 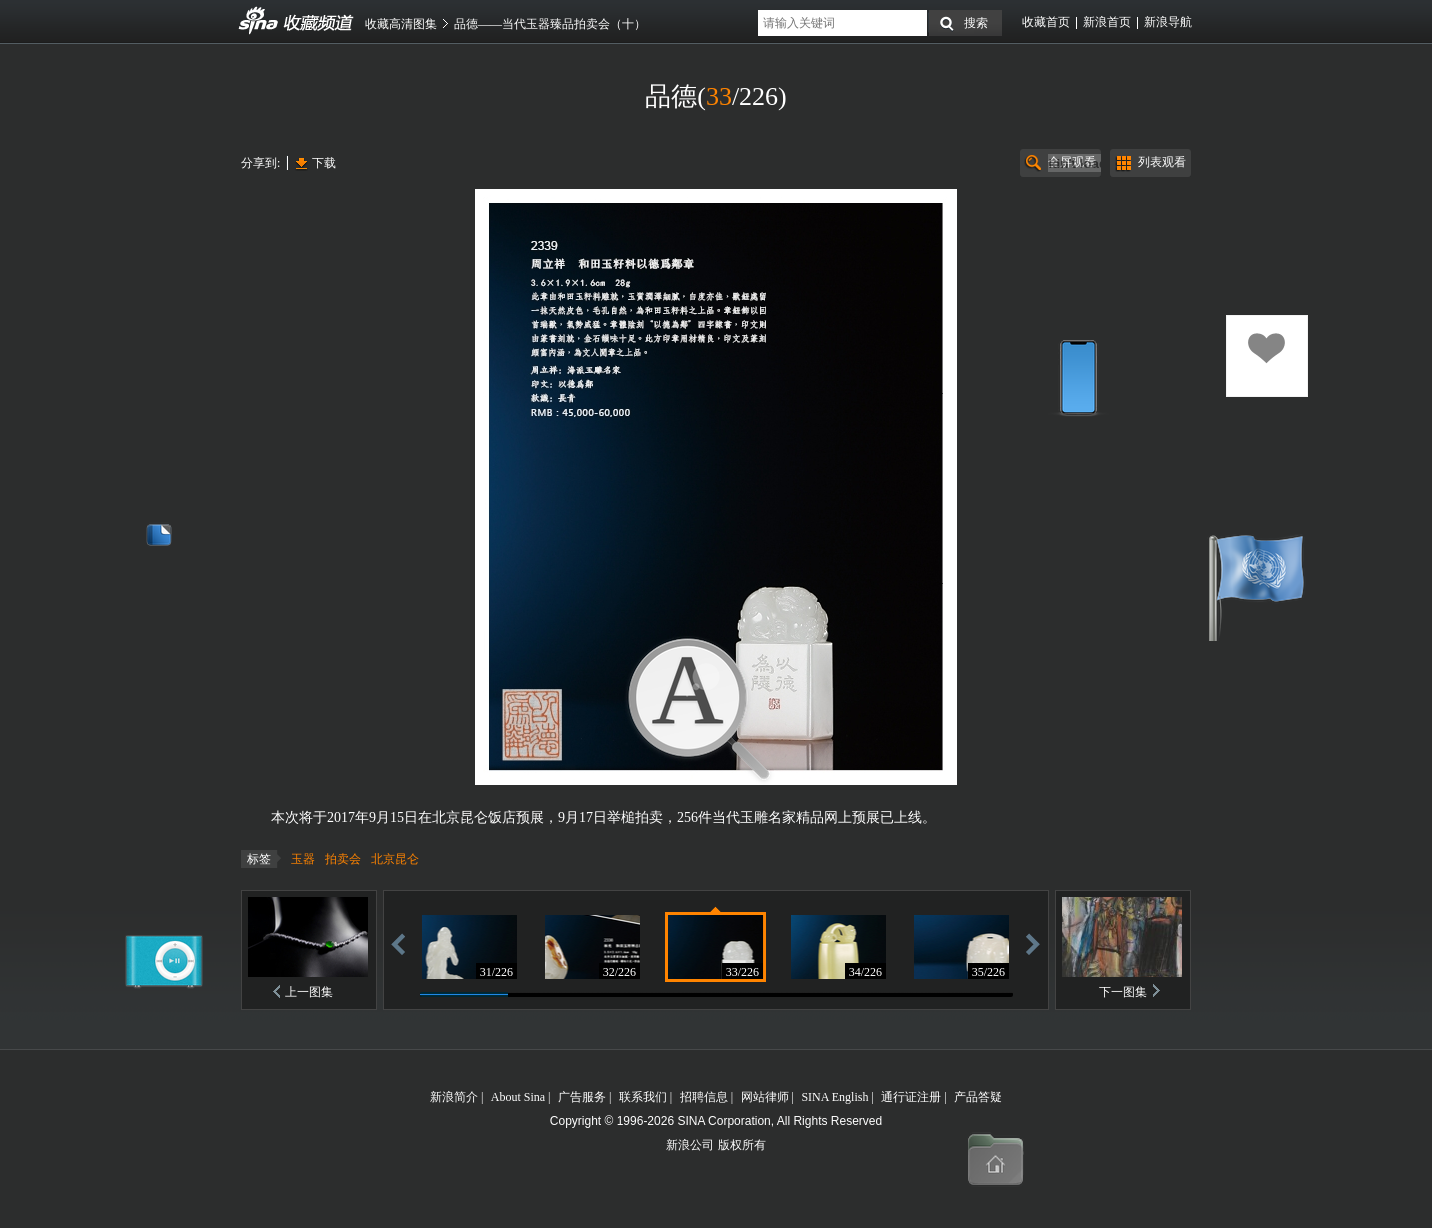 What do you see at coordinates (697, 707) in the screenshot?
I see `search within emails or messages` at bounding box center [697, 707].